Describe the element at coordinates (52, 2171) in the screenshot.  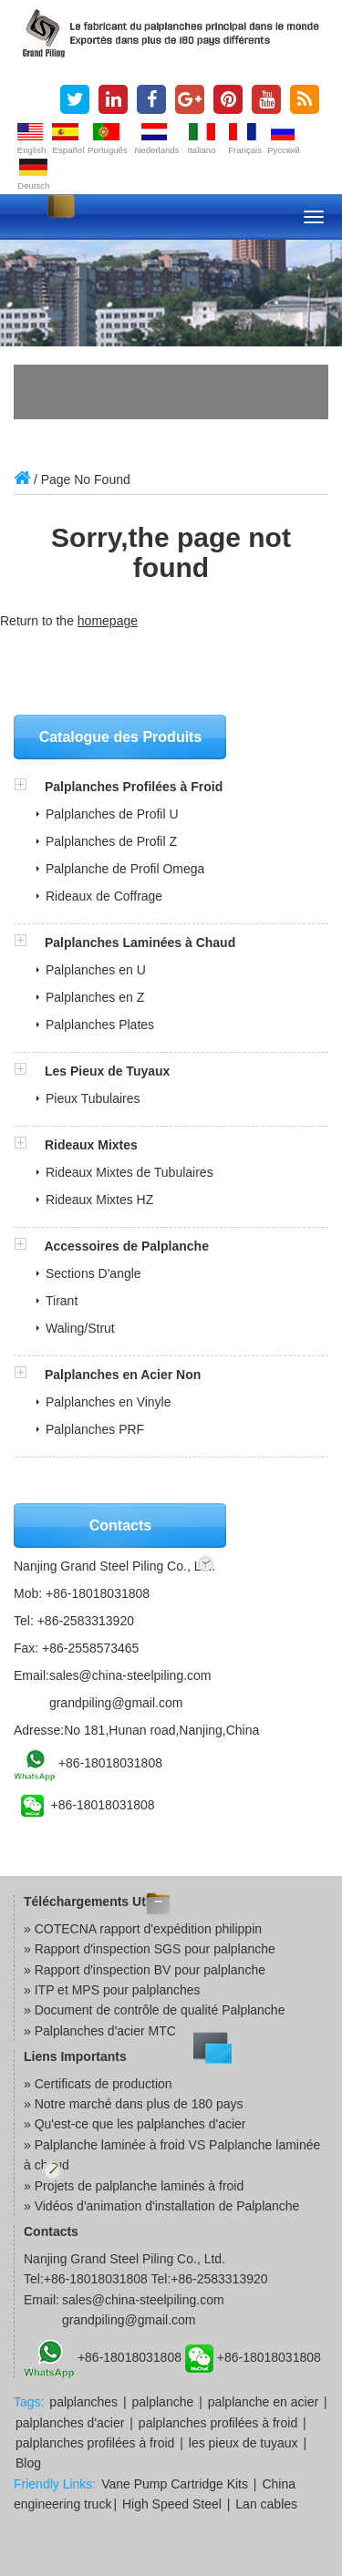
I see `open system profiler application` at that location.